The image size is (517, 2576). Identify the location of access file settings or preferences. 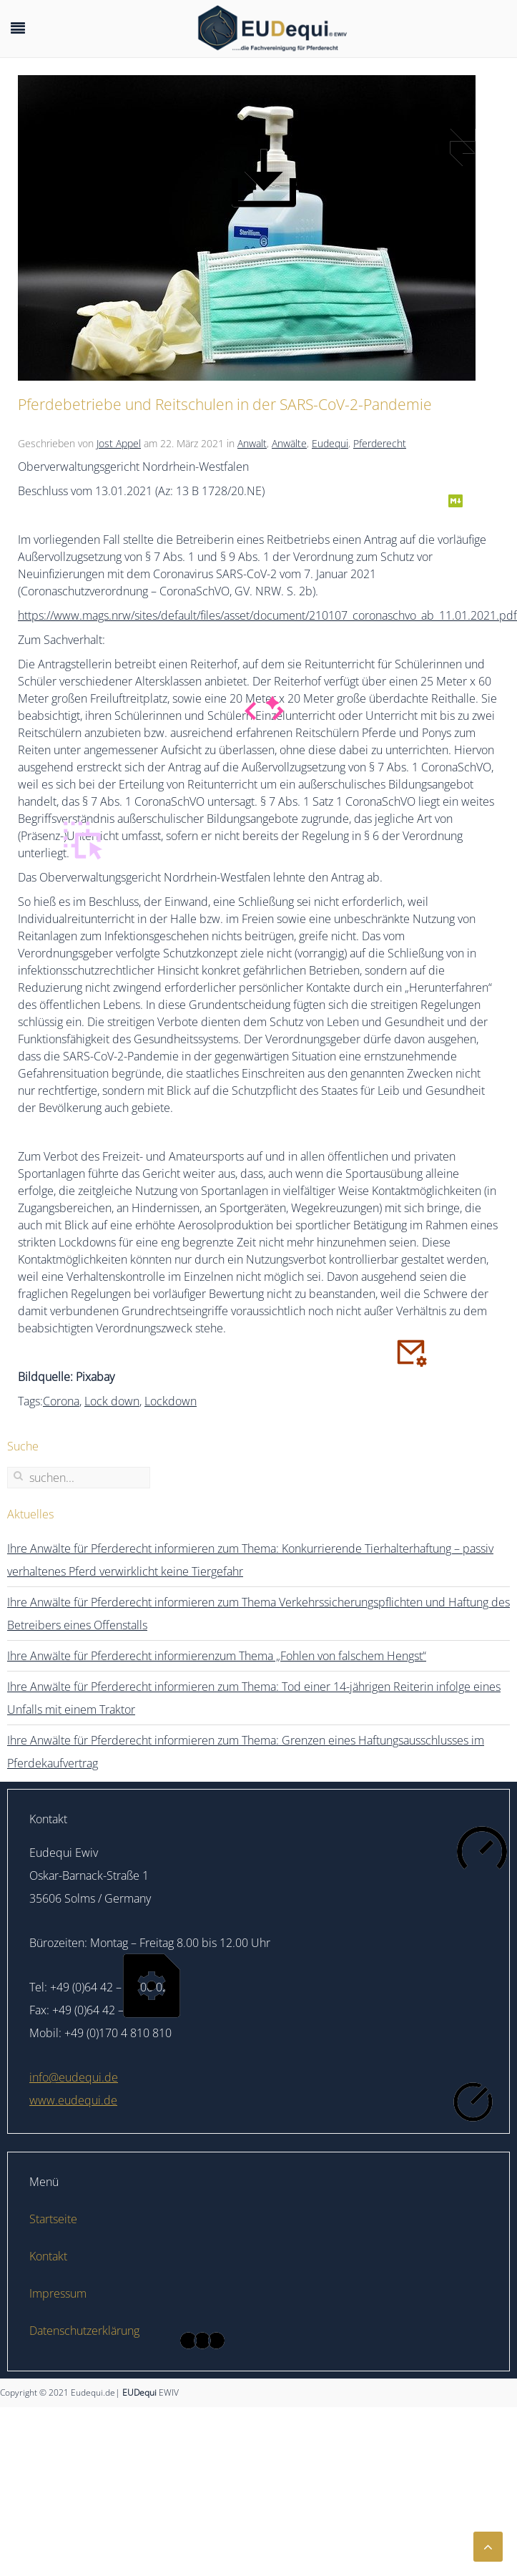
(152, 1986).